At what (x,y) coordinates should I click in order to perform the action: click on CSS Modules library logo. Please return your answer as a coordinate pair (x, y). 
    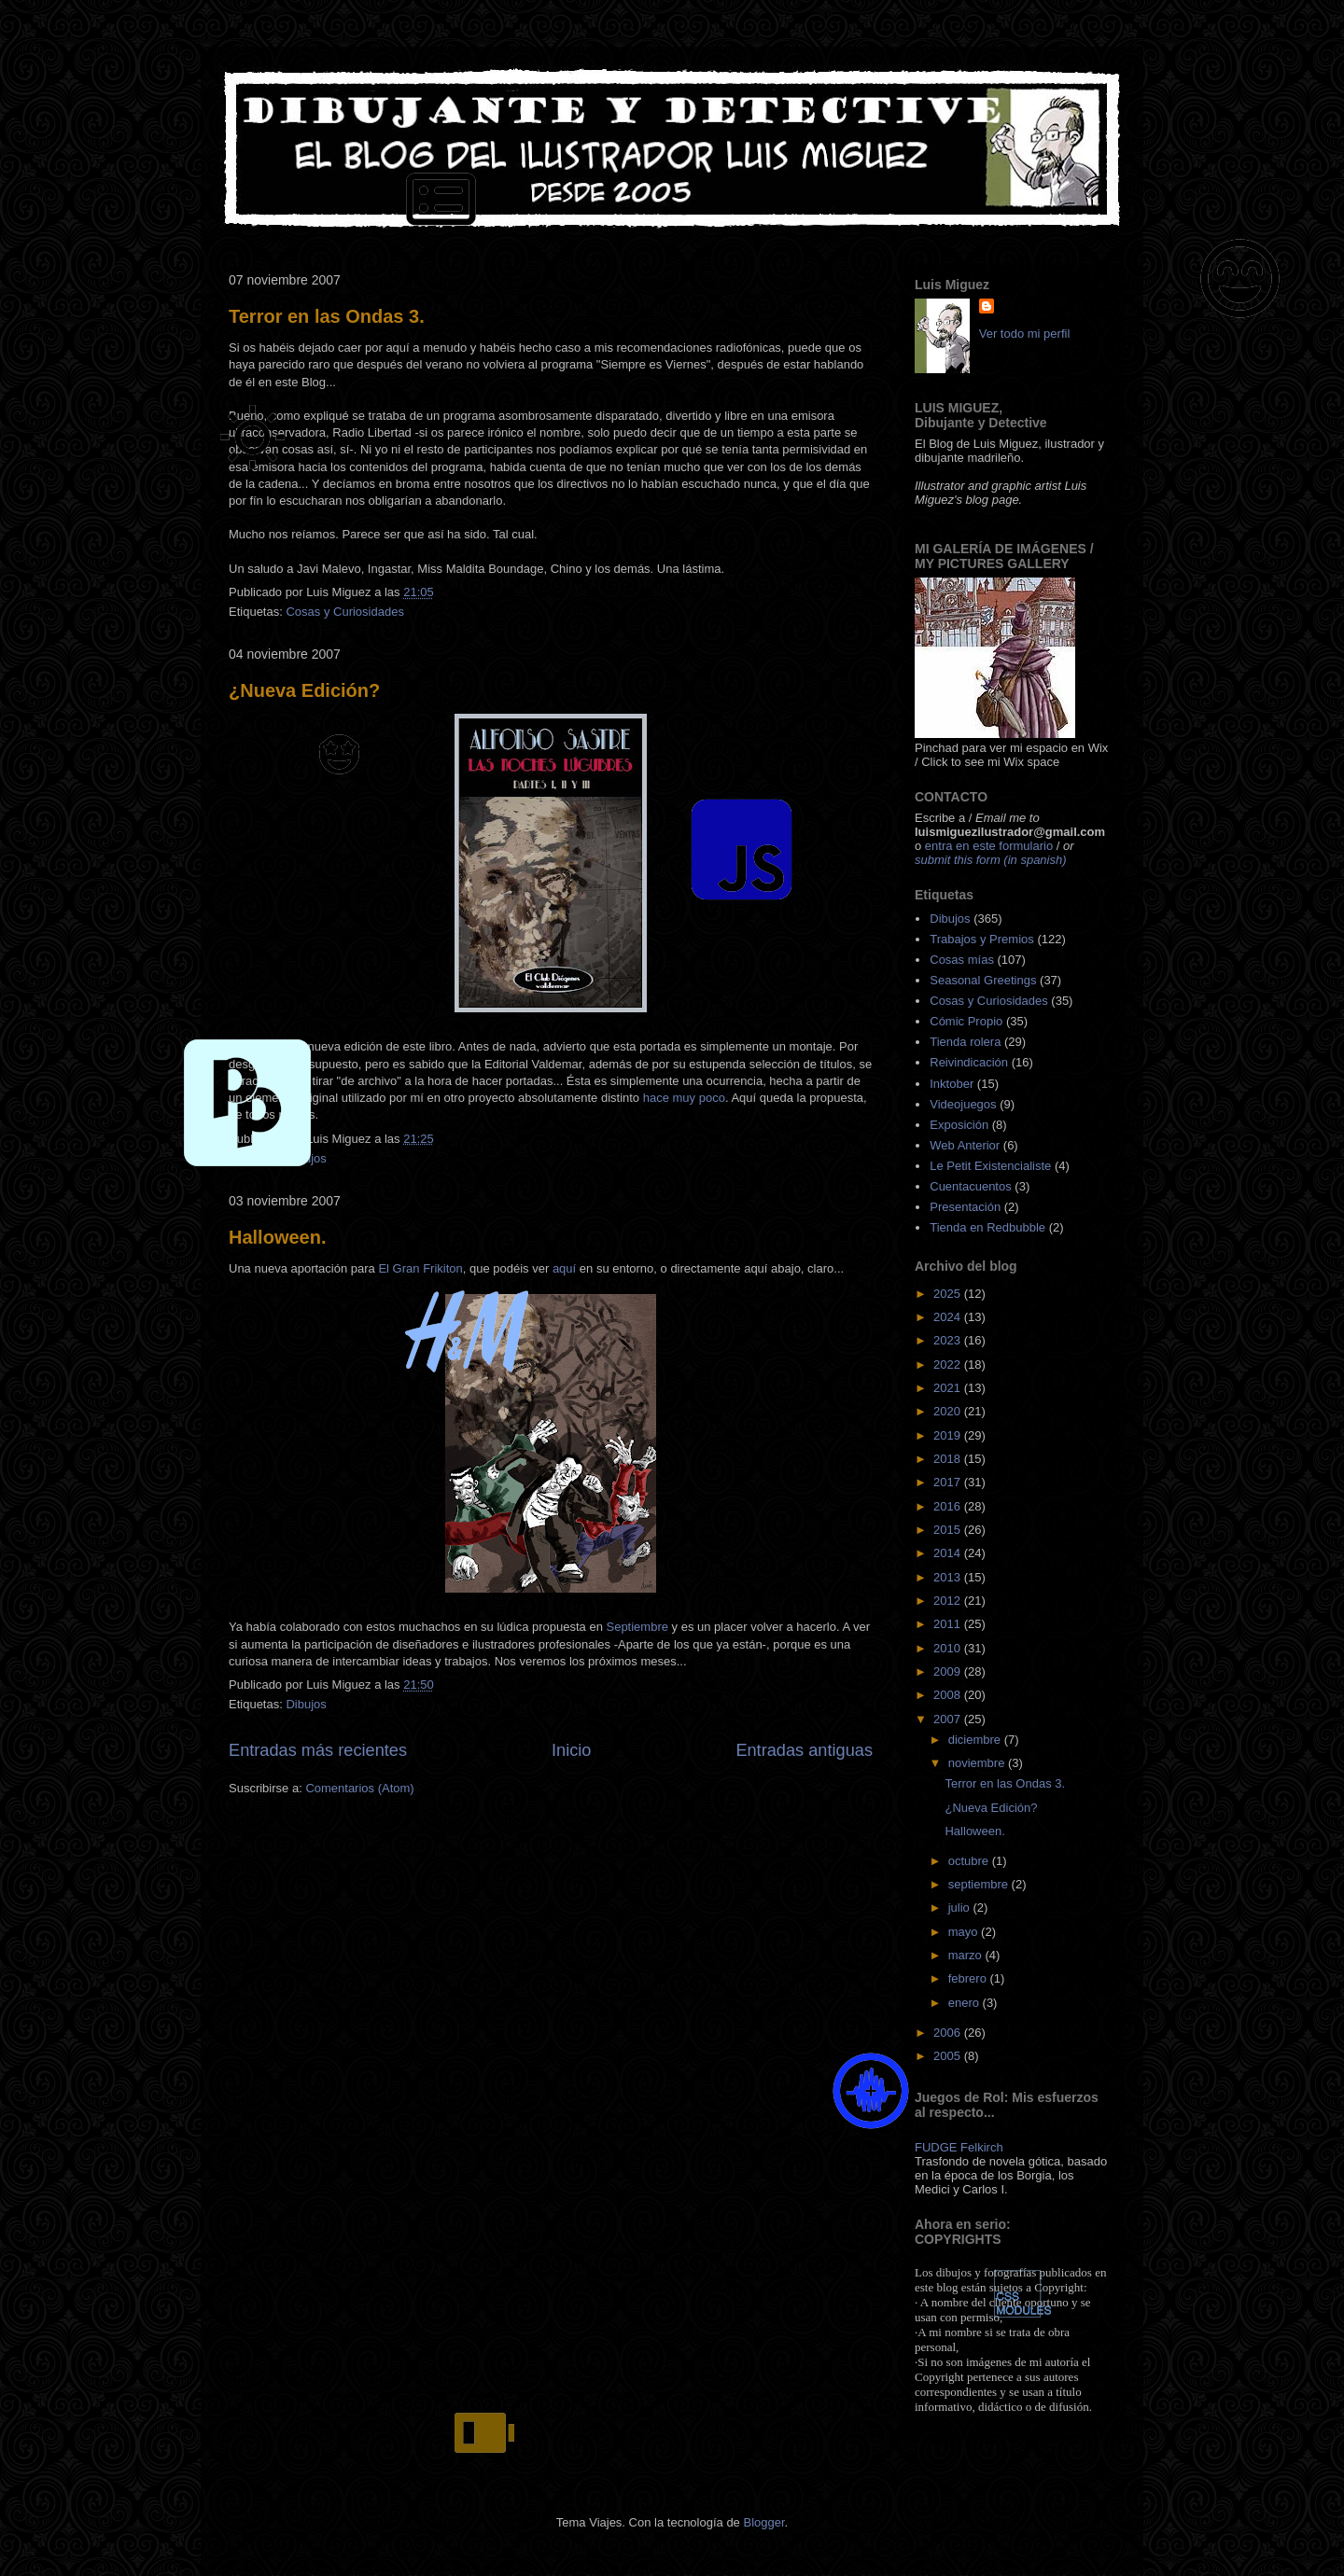
    Looking at the image, I should click on (1022, 2293).